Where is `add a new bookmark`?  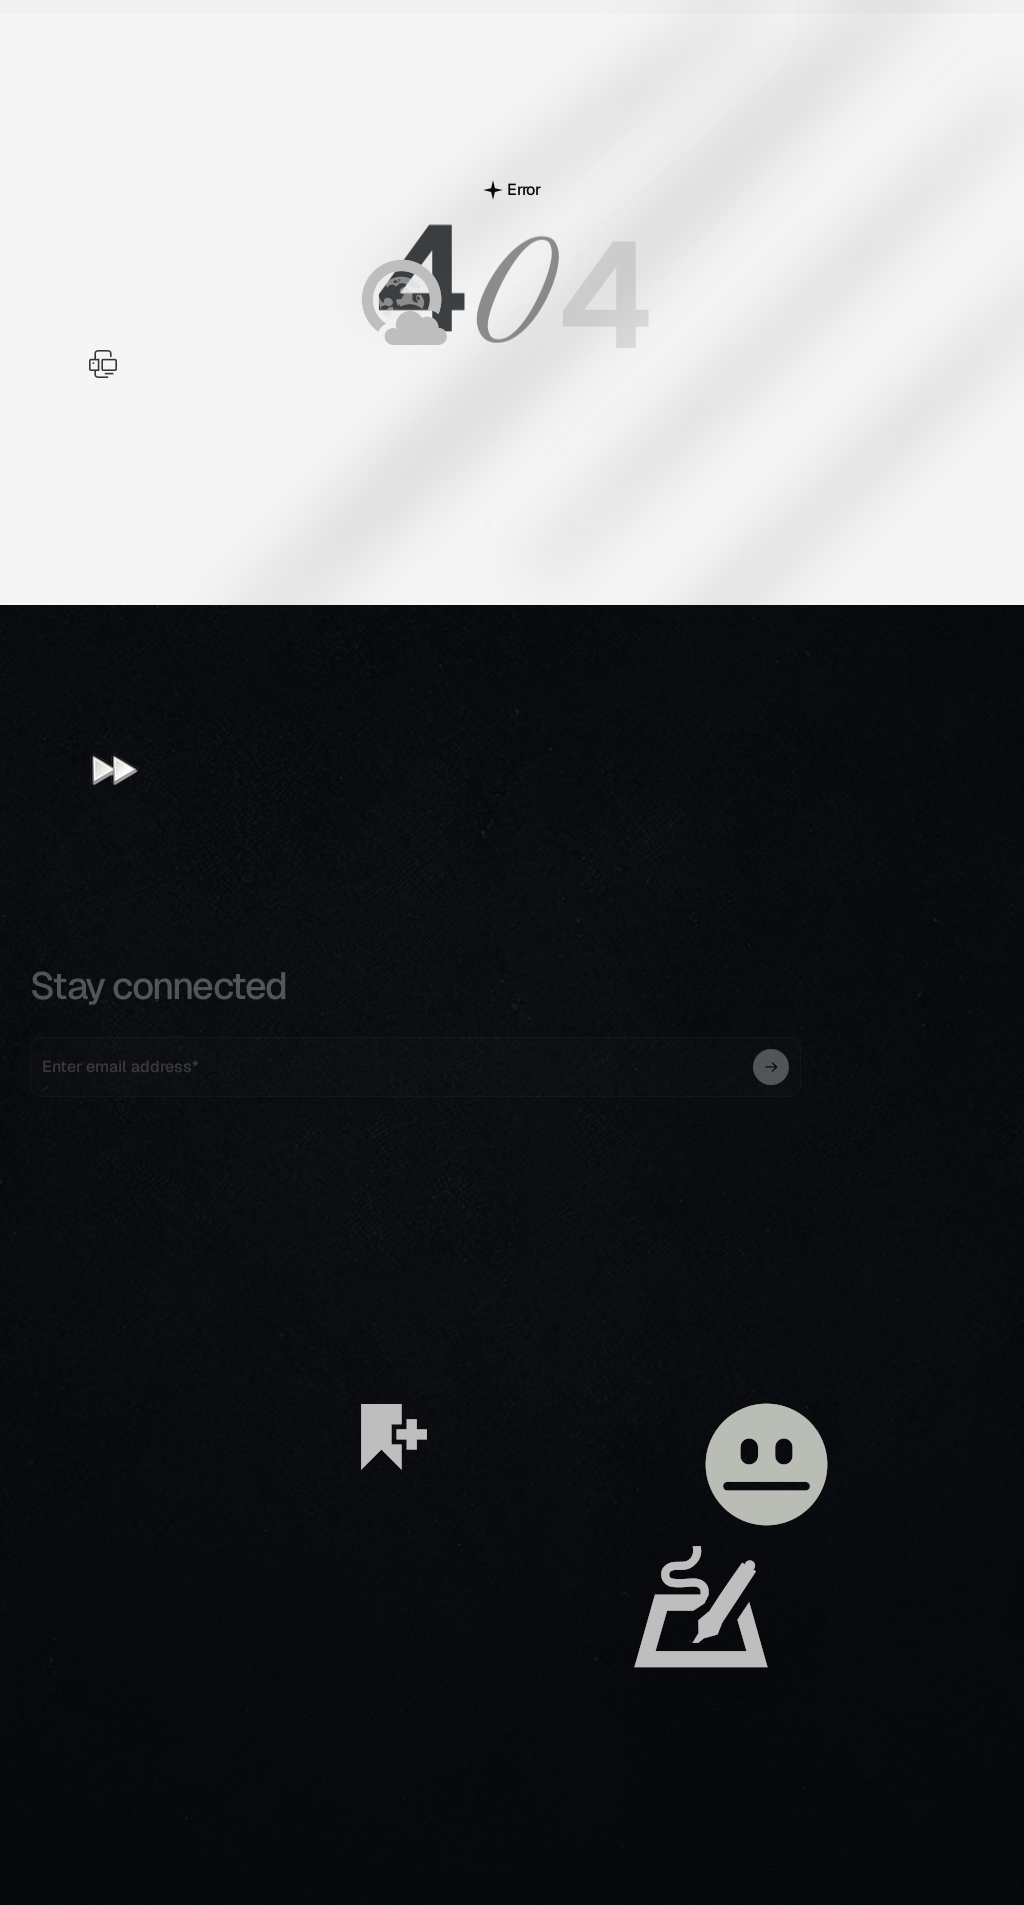
add a new bookmark is located at coordinates (391, 1444).